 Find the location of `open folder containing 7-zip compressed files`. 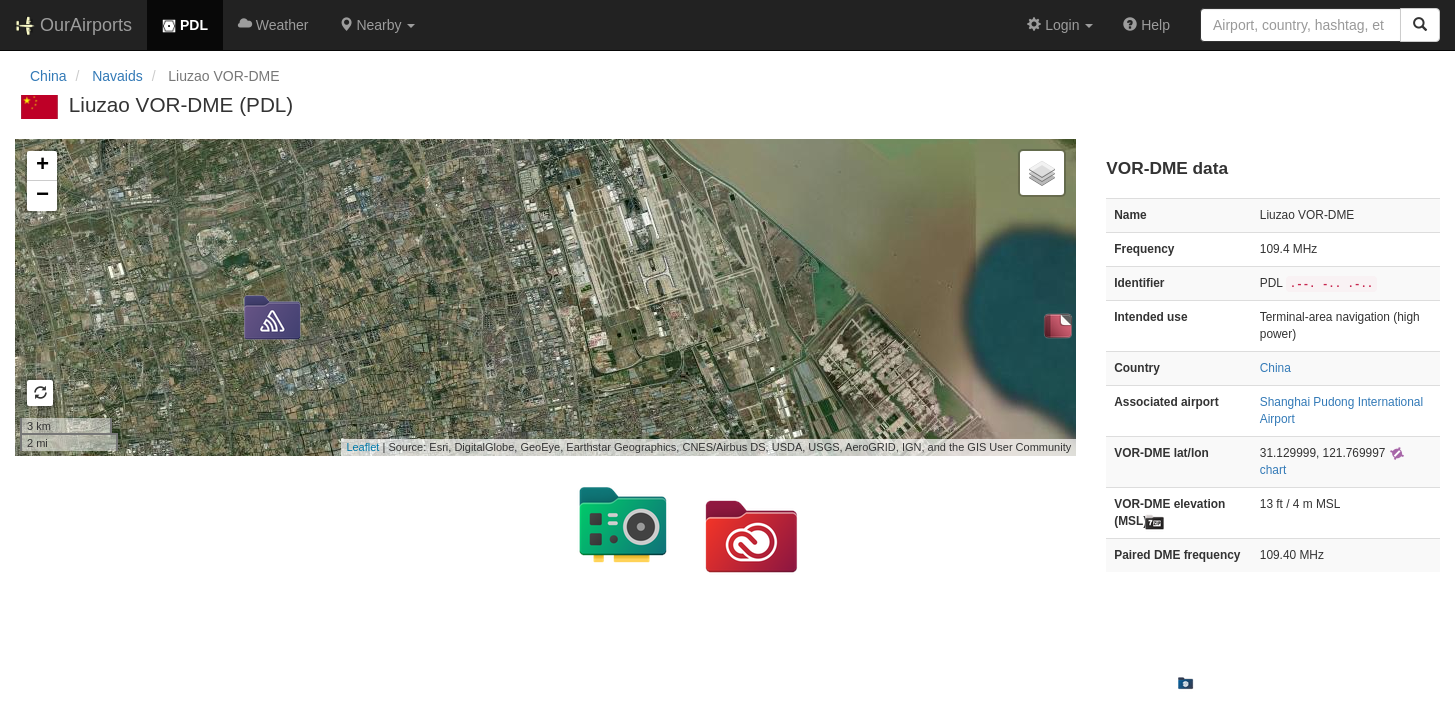

open folder containing 7-zip compressed files is located at coordinates (1154, 522).